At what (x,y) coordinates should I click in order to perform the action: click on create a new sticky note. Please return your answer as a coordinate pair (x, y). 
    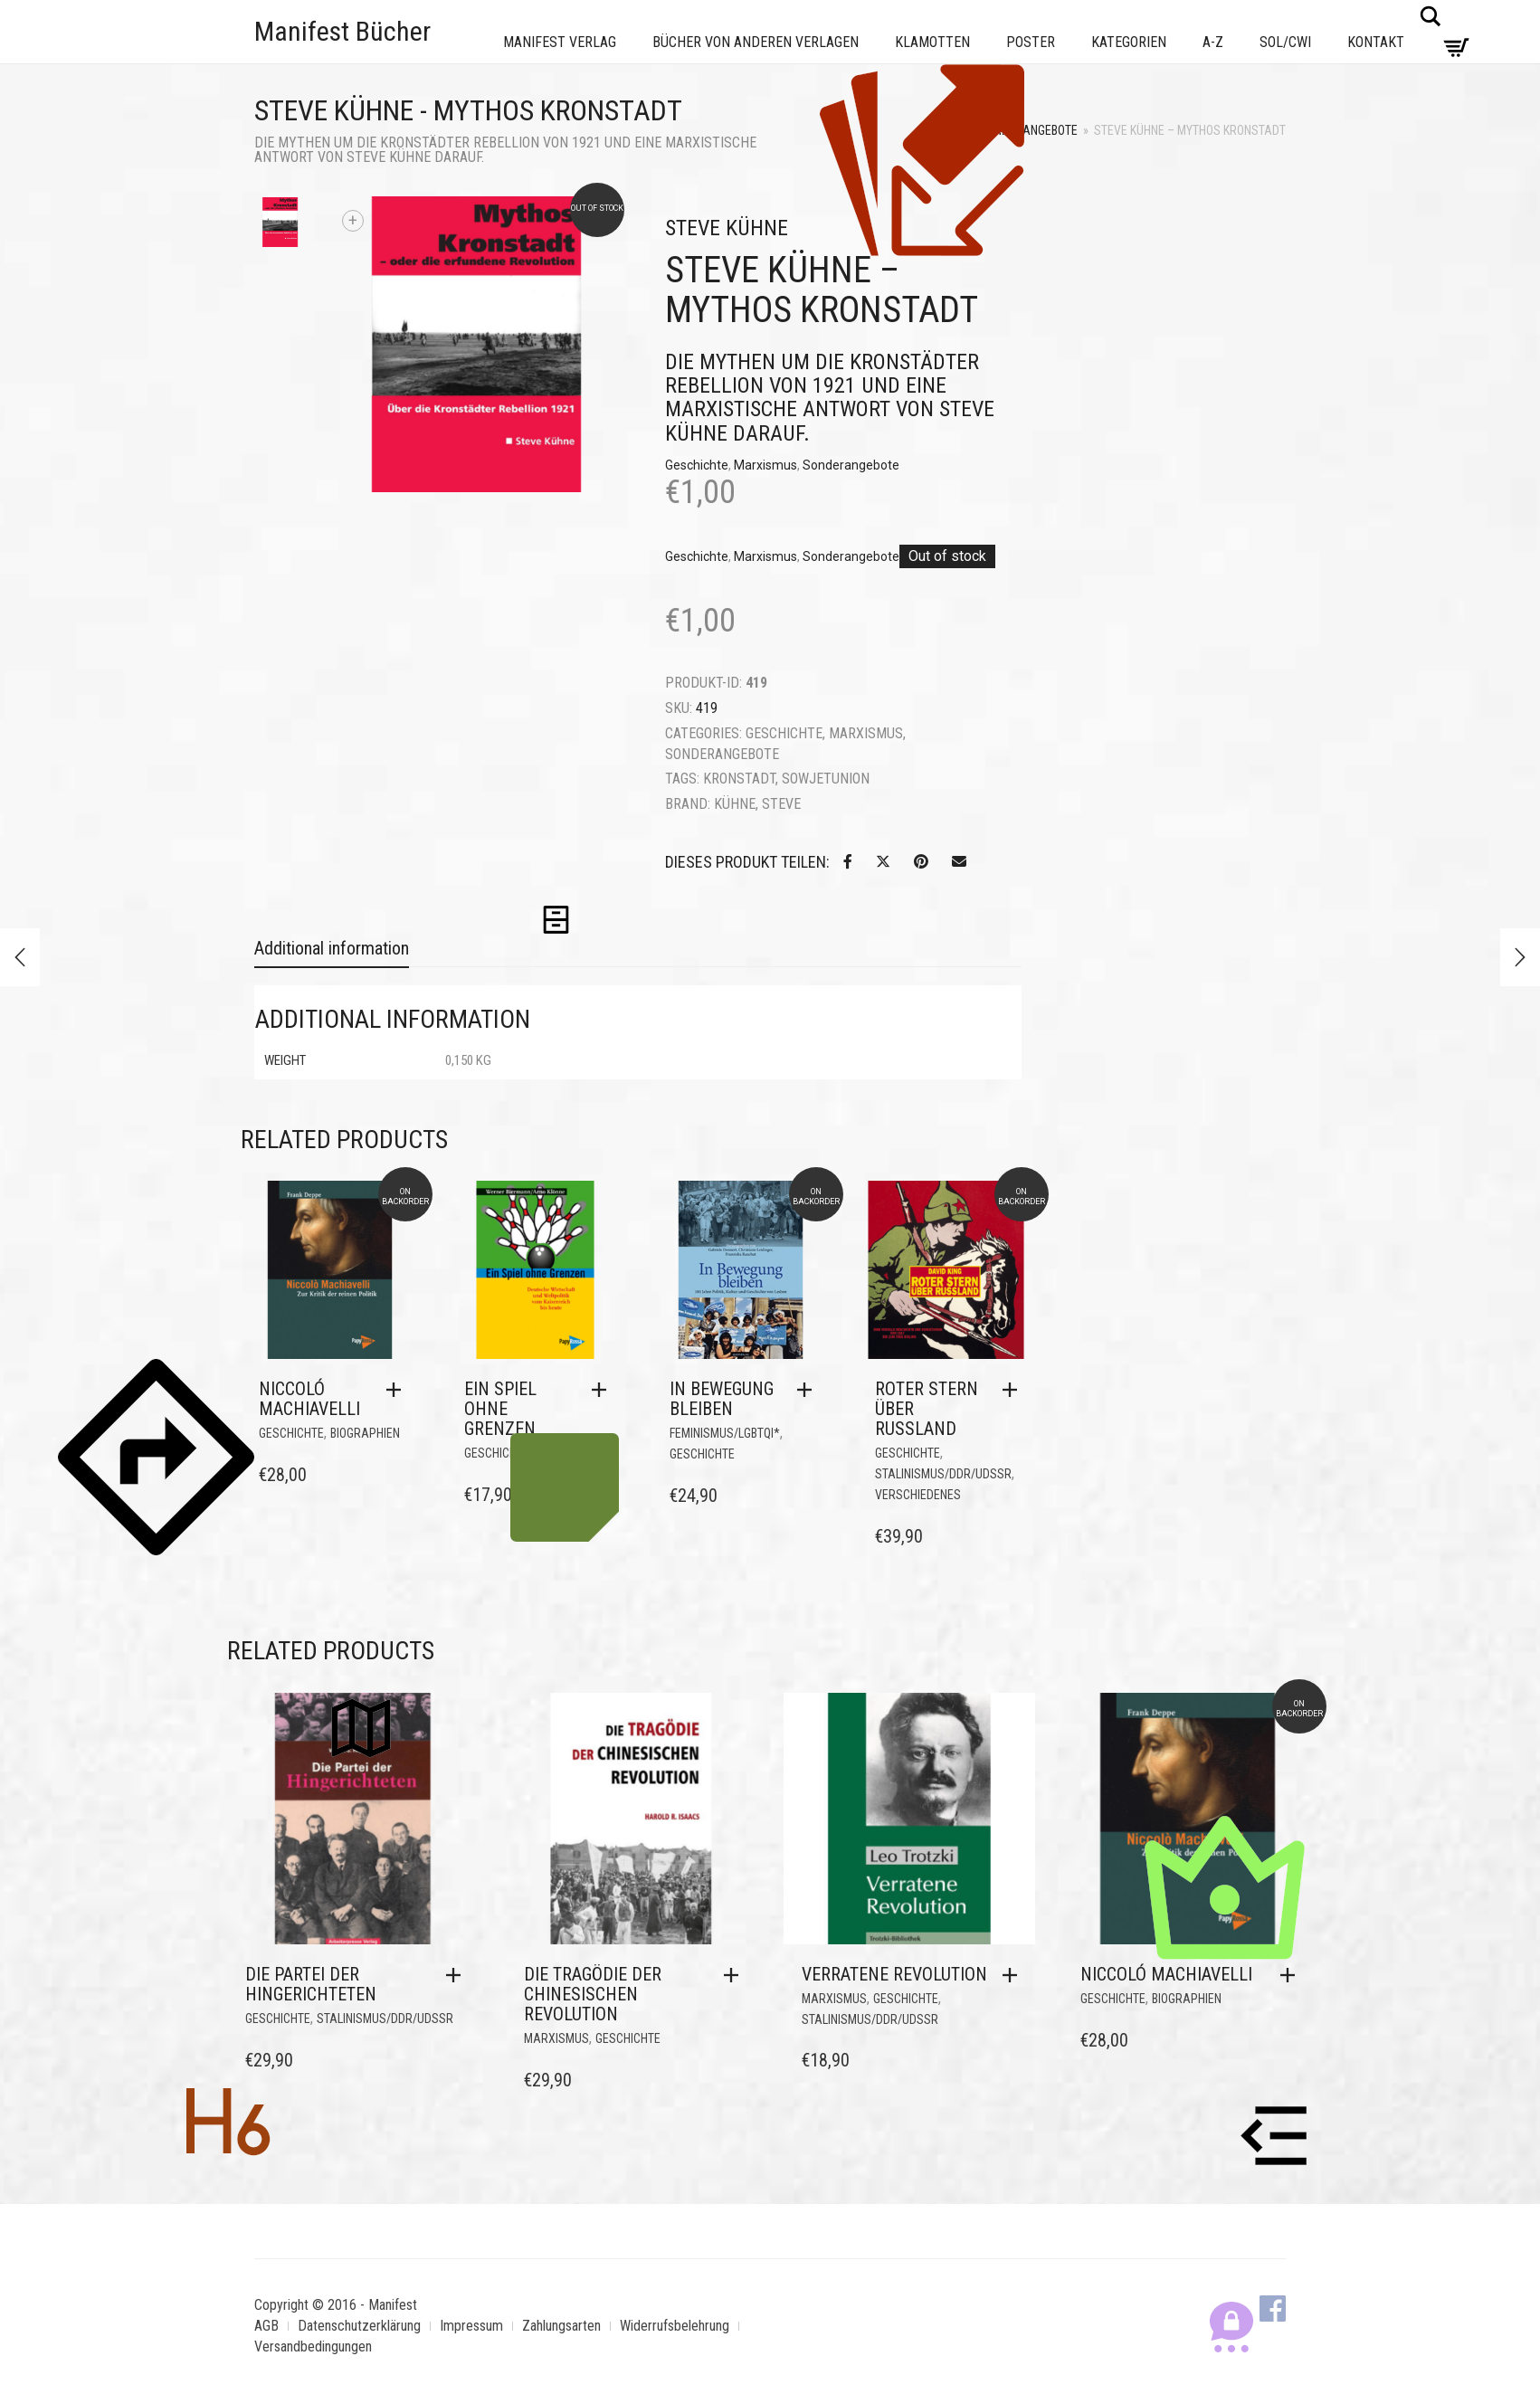
    Looking at the image, I should click on (565, 1487).